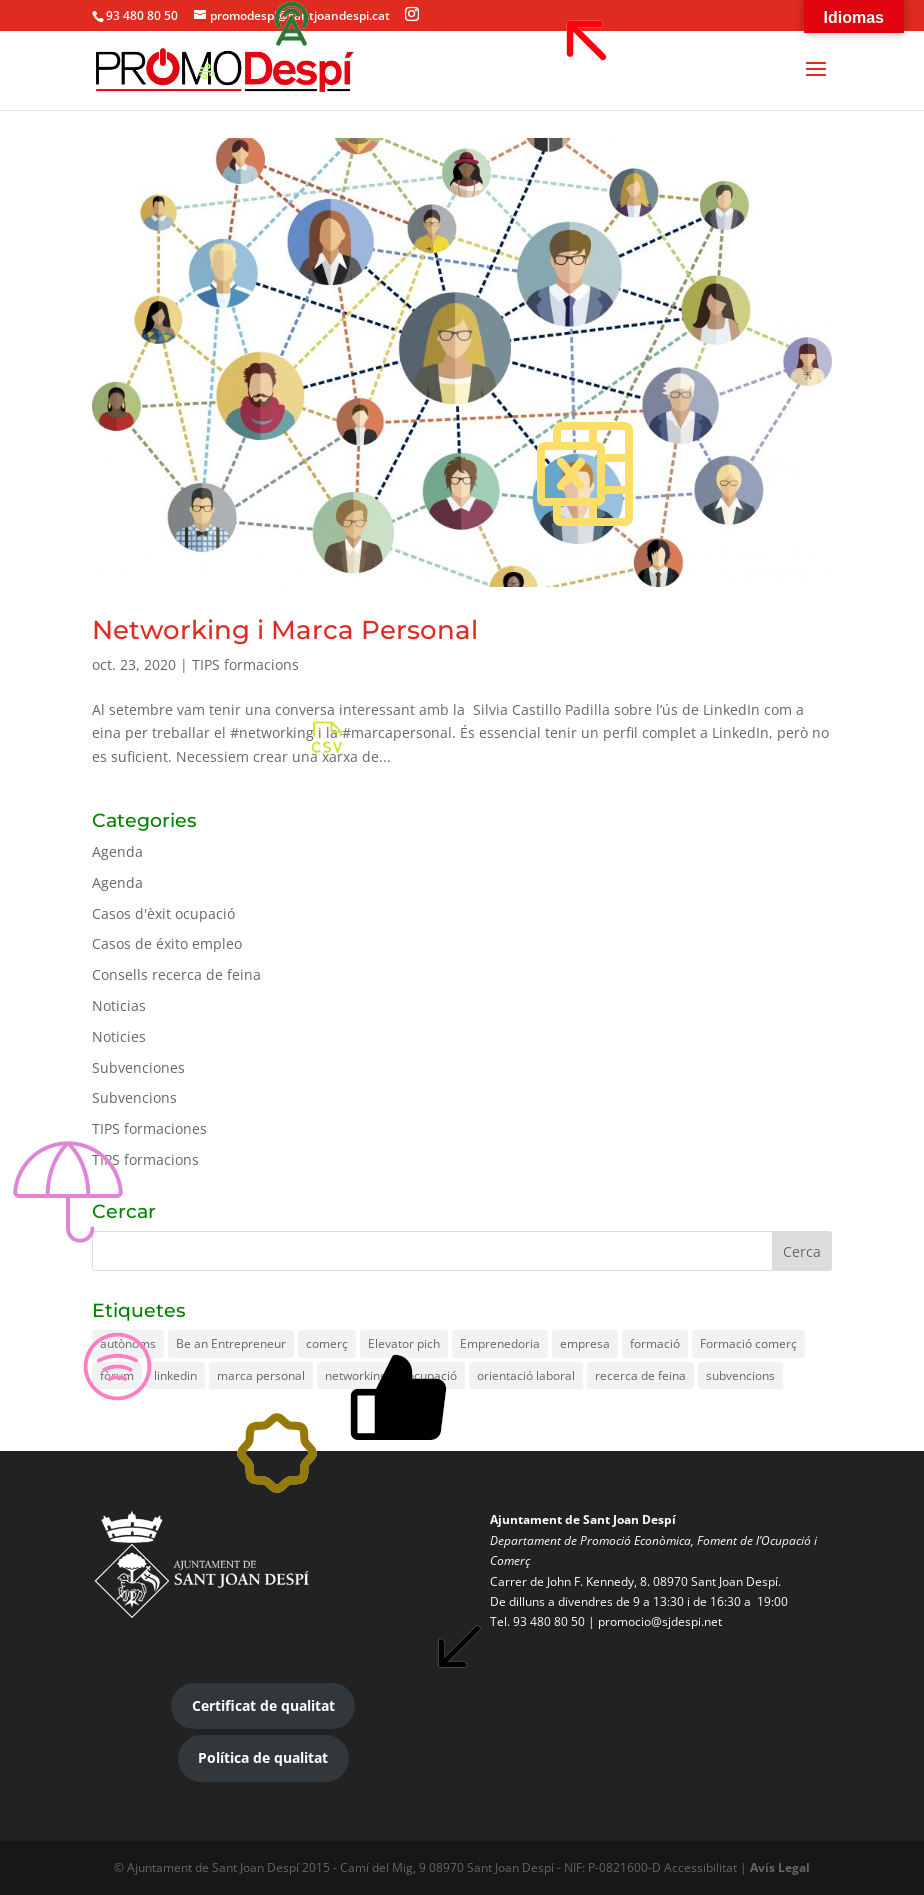 The image size is (924, 1895). What do you see at coordinates (458, 1647) in the screenshot?
I see `navigate or move southwest on a map` at bounding box center [458, 1647].